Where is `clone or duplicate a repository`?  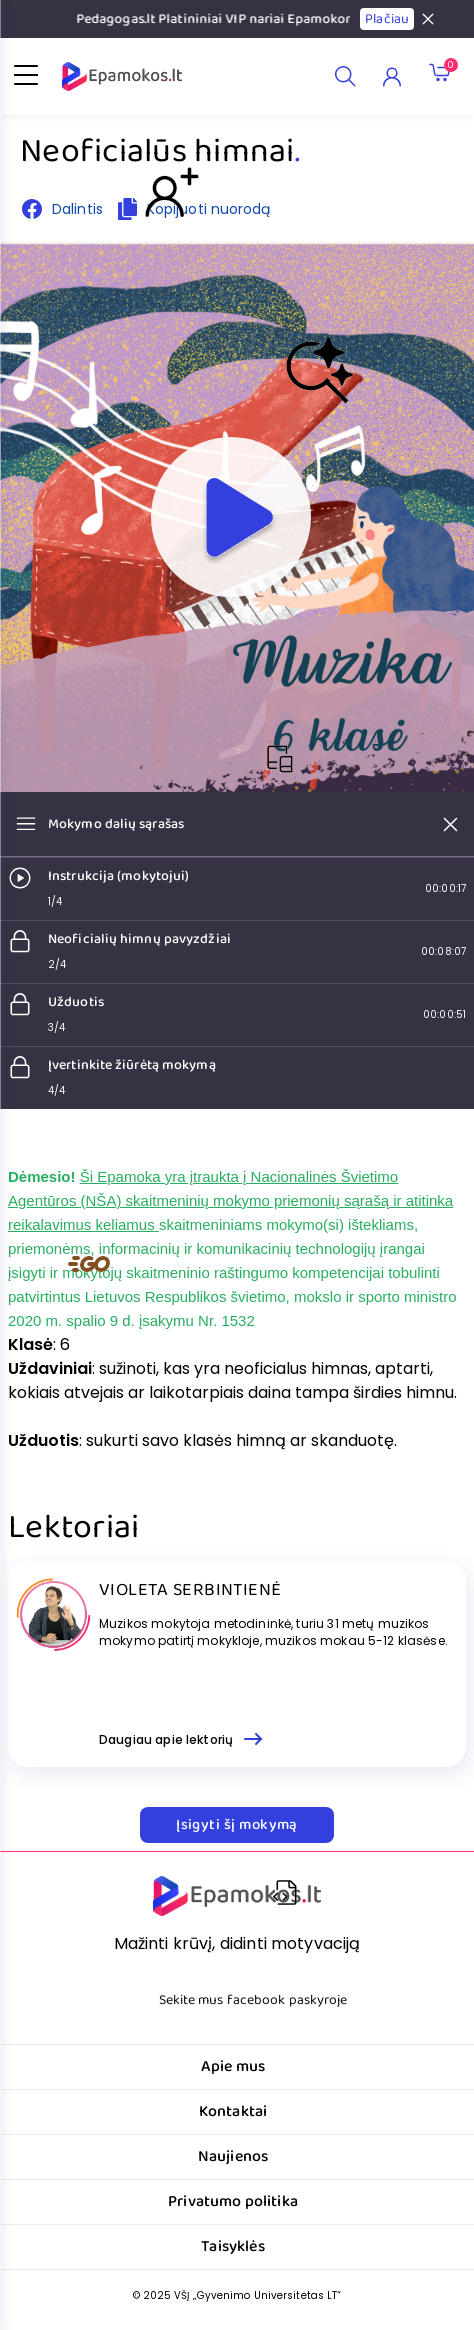 clone or duplicate a repository is located at coordinates (279, 759).